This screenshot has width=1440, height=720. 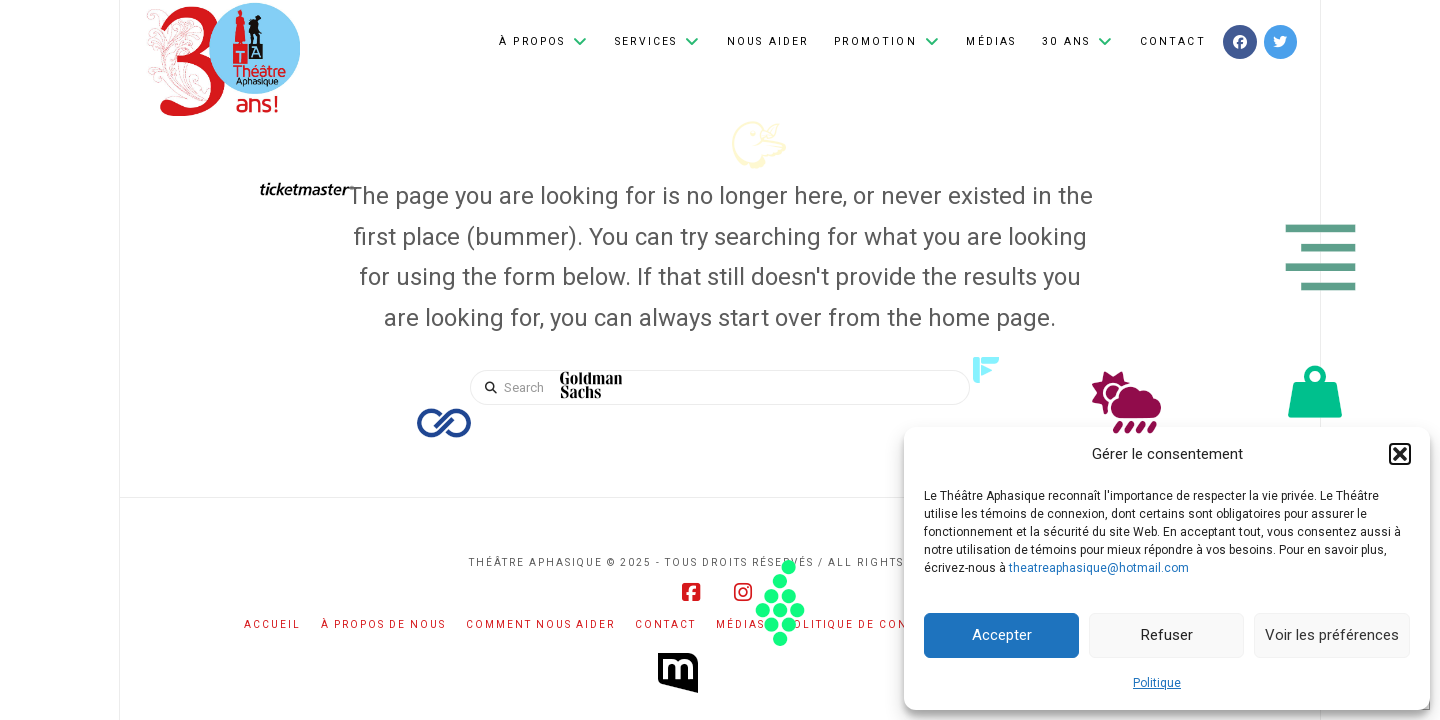 I want to click on open FreeTube app, so click(x=986, y=370).